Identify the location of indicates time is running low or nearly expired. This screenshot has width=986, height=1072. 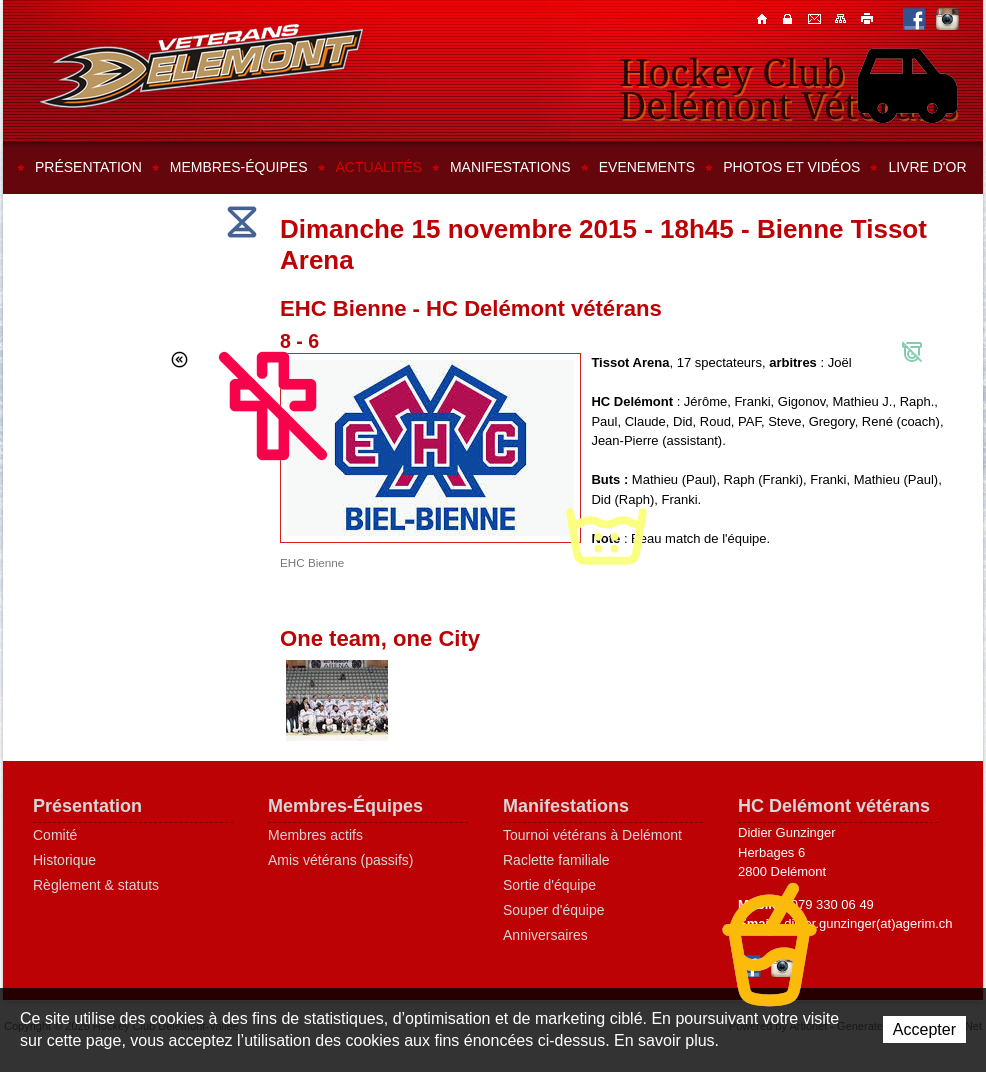
(242, 222).